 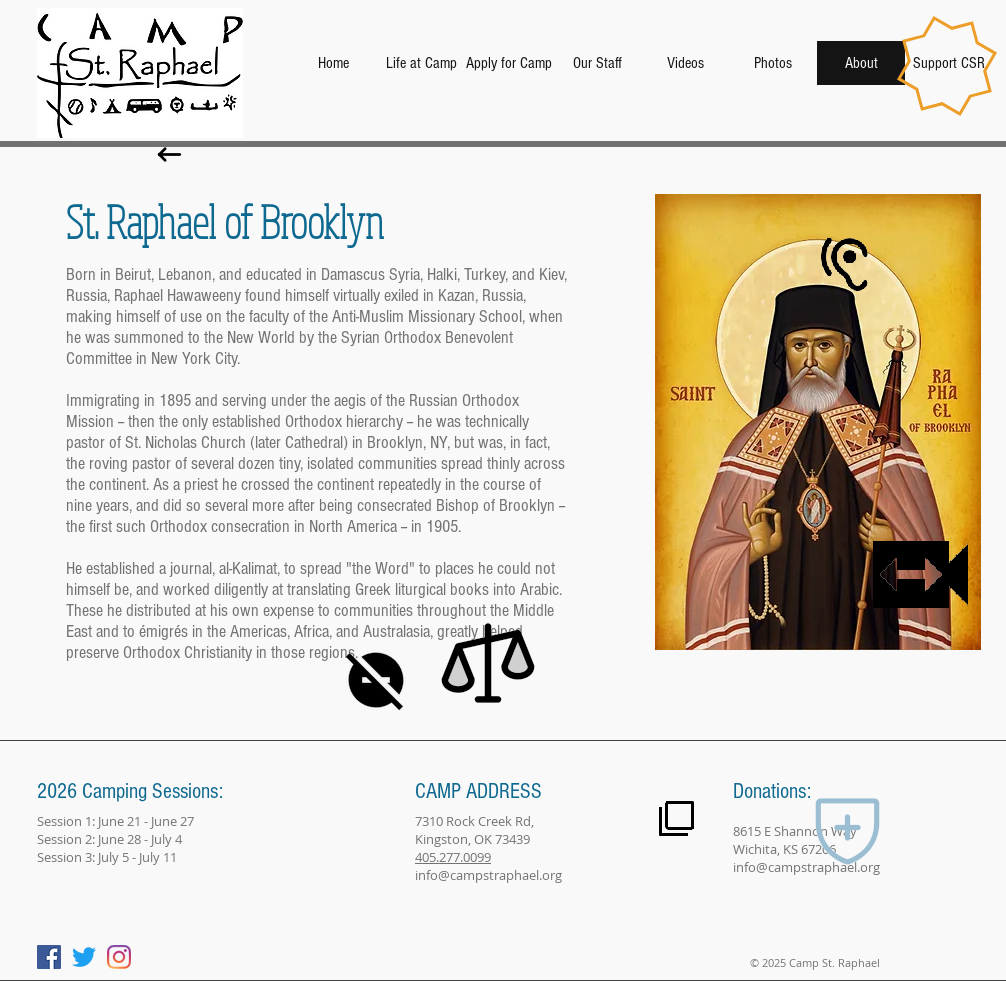 What do you see at coordinates (847, 827) in the screenshot?
I see `add new security protection` at bounding box center [847, 827].